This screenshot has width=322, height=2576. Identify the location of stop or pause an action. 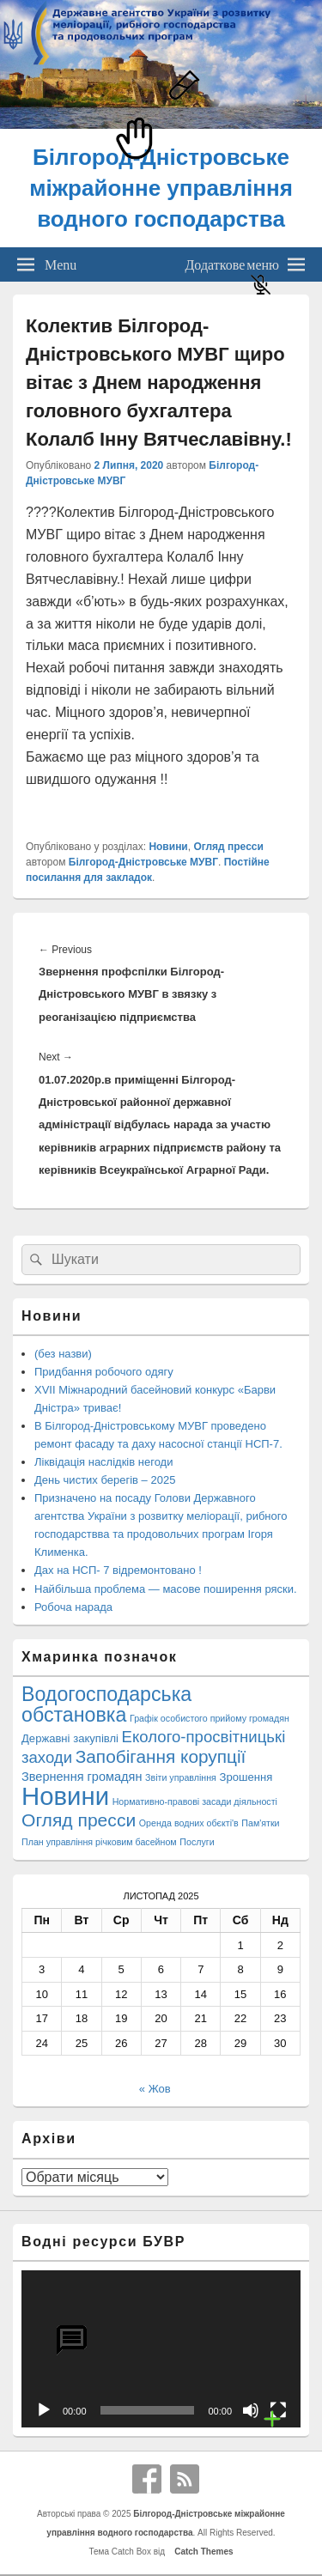
(136, 138).